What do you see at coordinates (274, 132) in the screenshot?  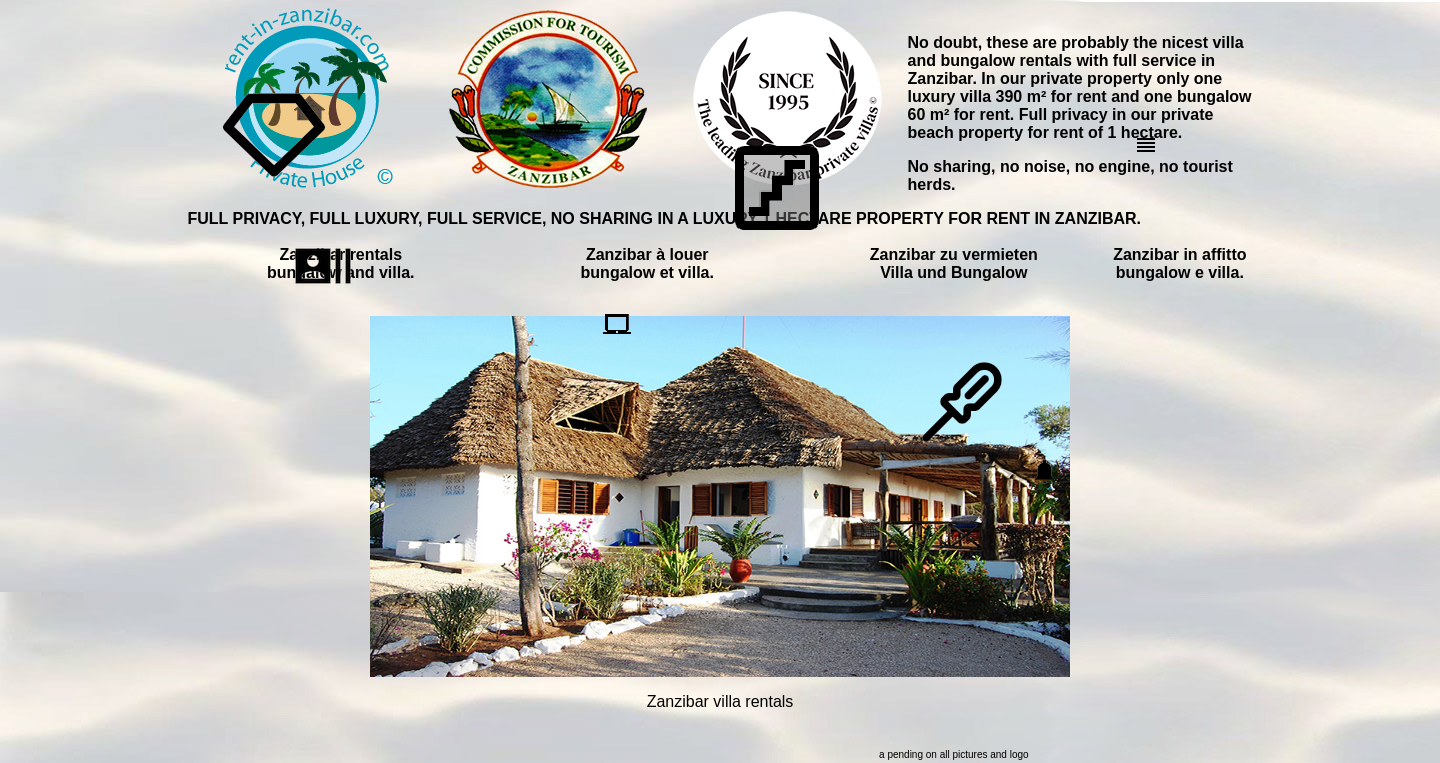 I see `indicates Ruby programming language` at bounding box center [274, 132].